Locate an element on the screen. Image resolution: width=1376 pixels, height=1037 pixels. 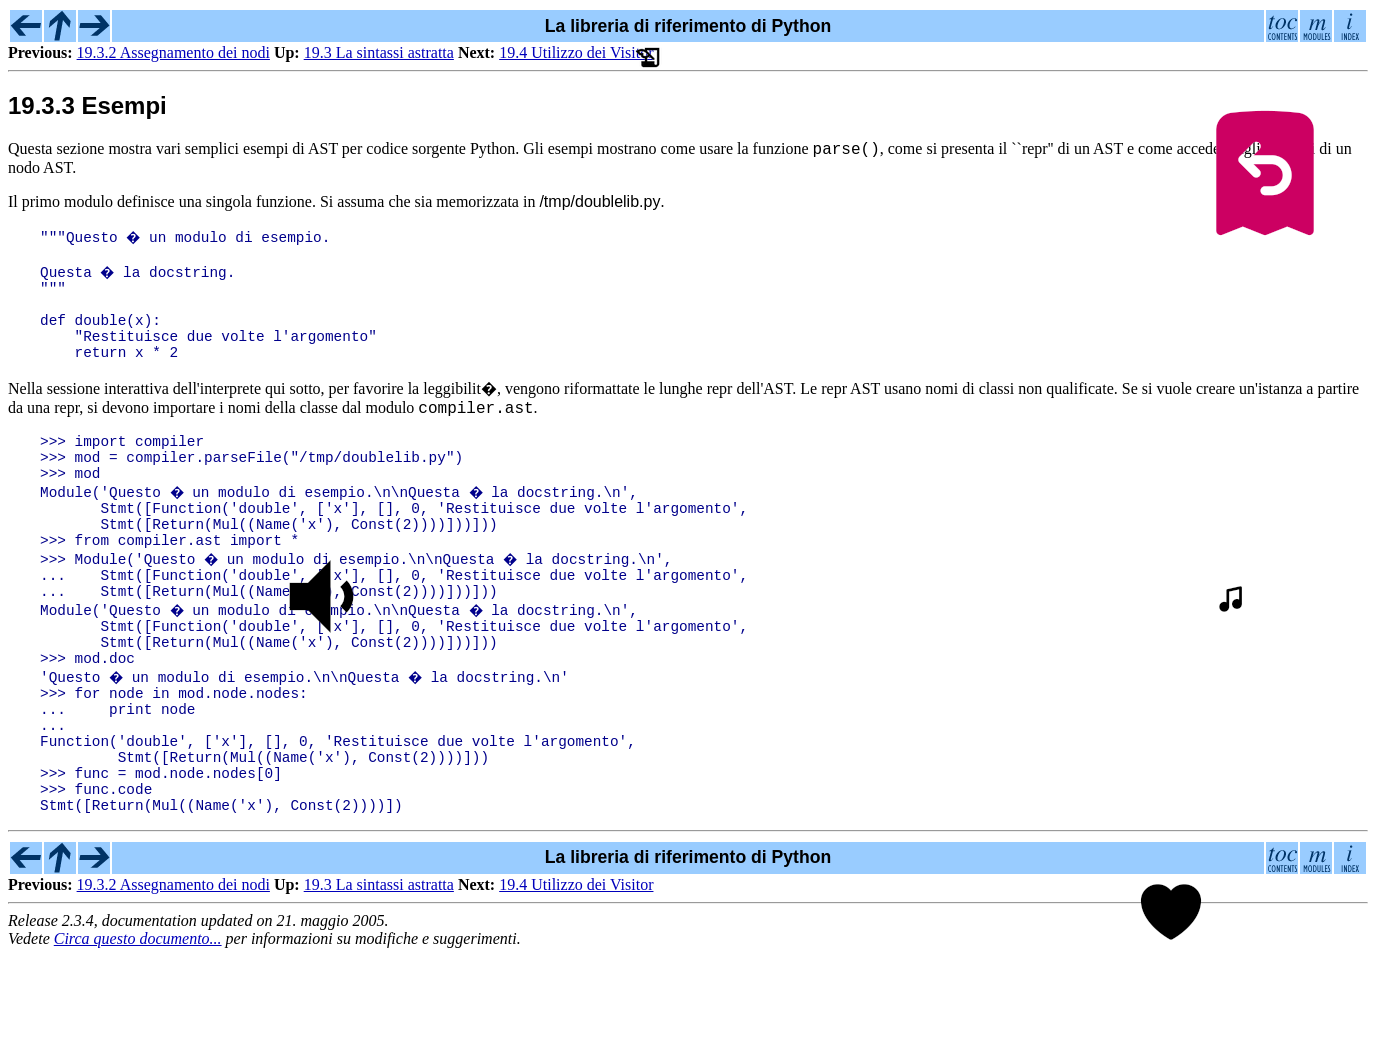
request a refund for a purchase is located at coordinates (1265, 173).